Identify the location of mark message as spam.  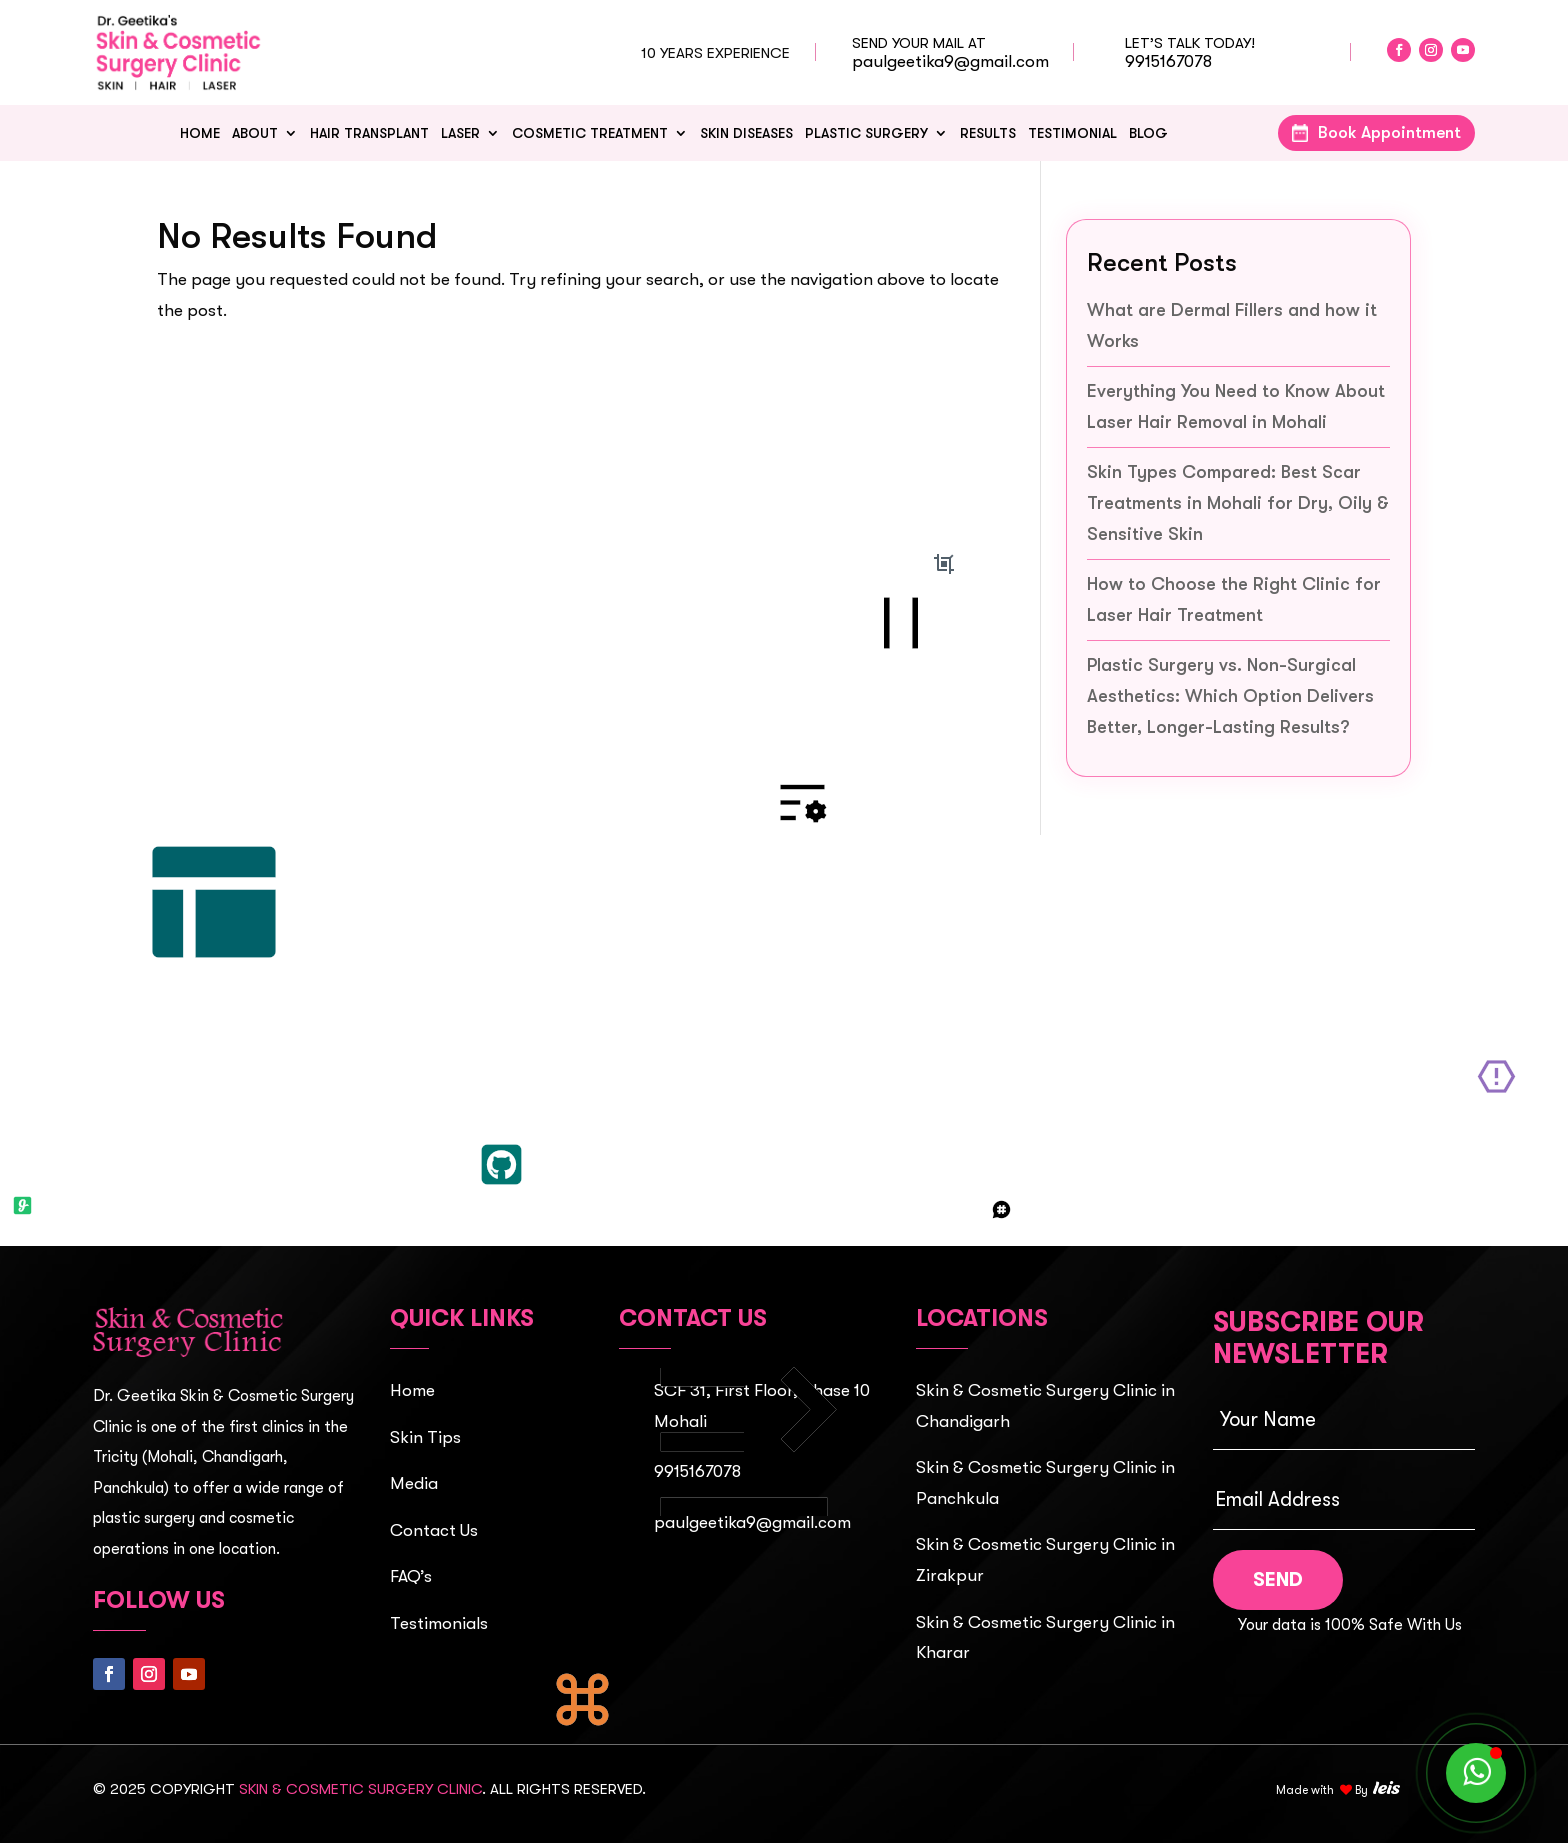
(1496, 1076).